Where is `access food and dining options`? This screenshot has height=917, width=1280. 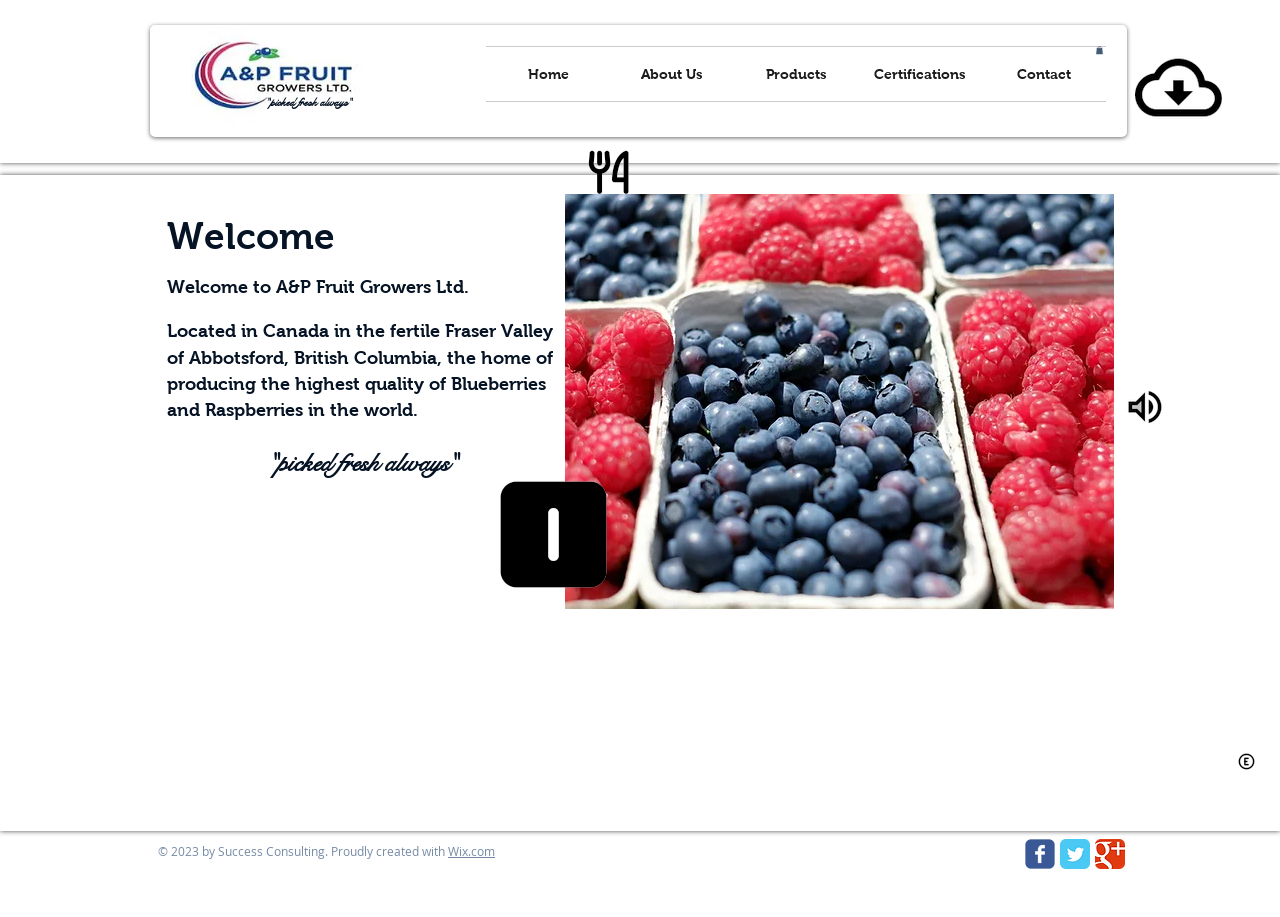 access food and dining options is located at coordinates (609, 171).